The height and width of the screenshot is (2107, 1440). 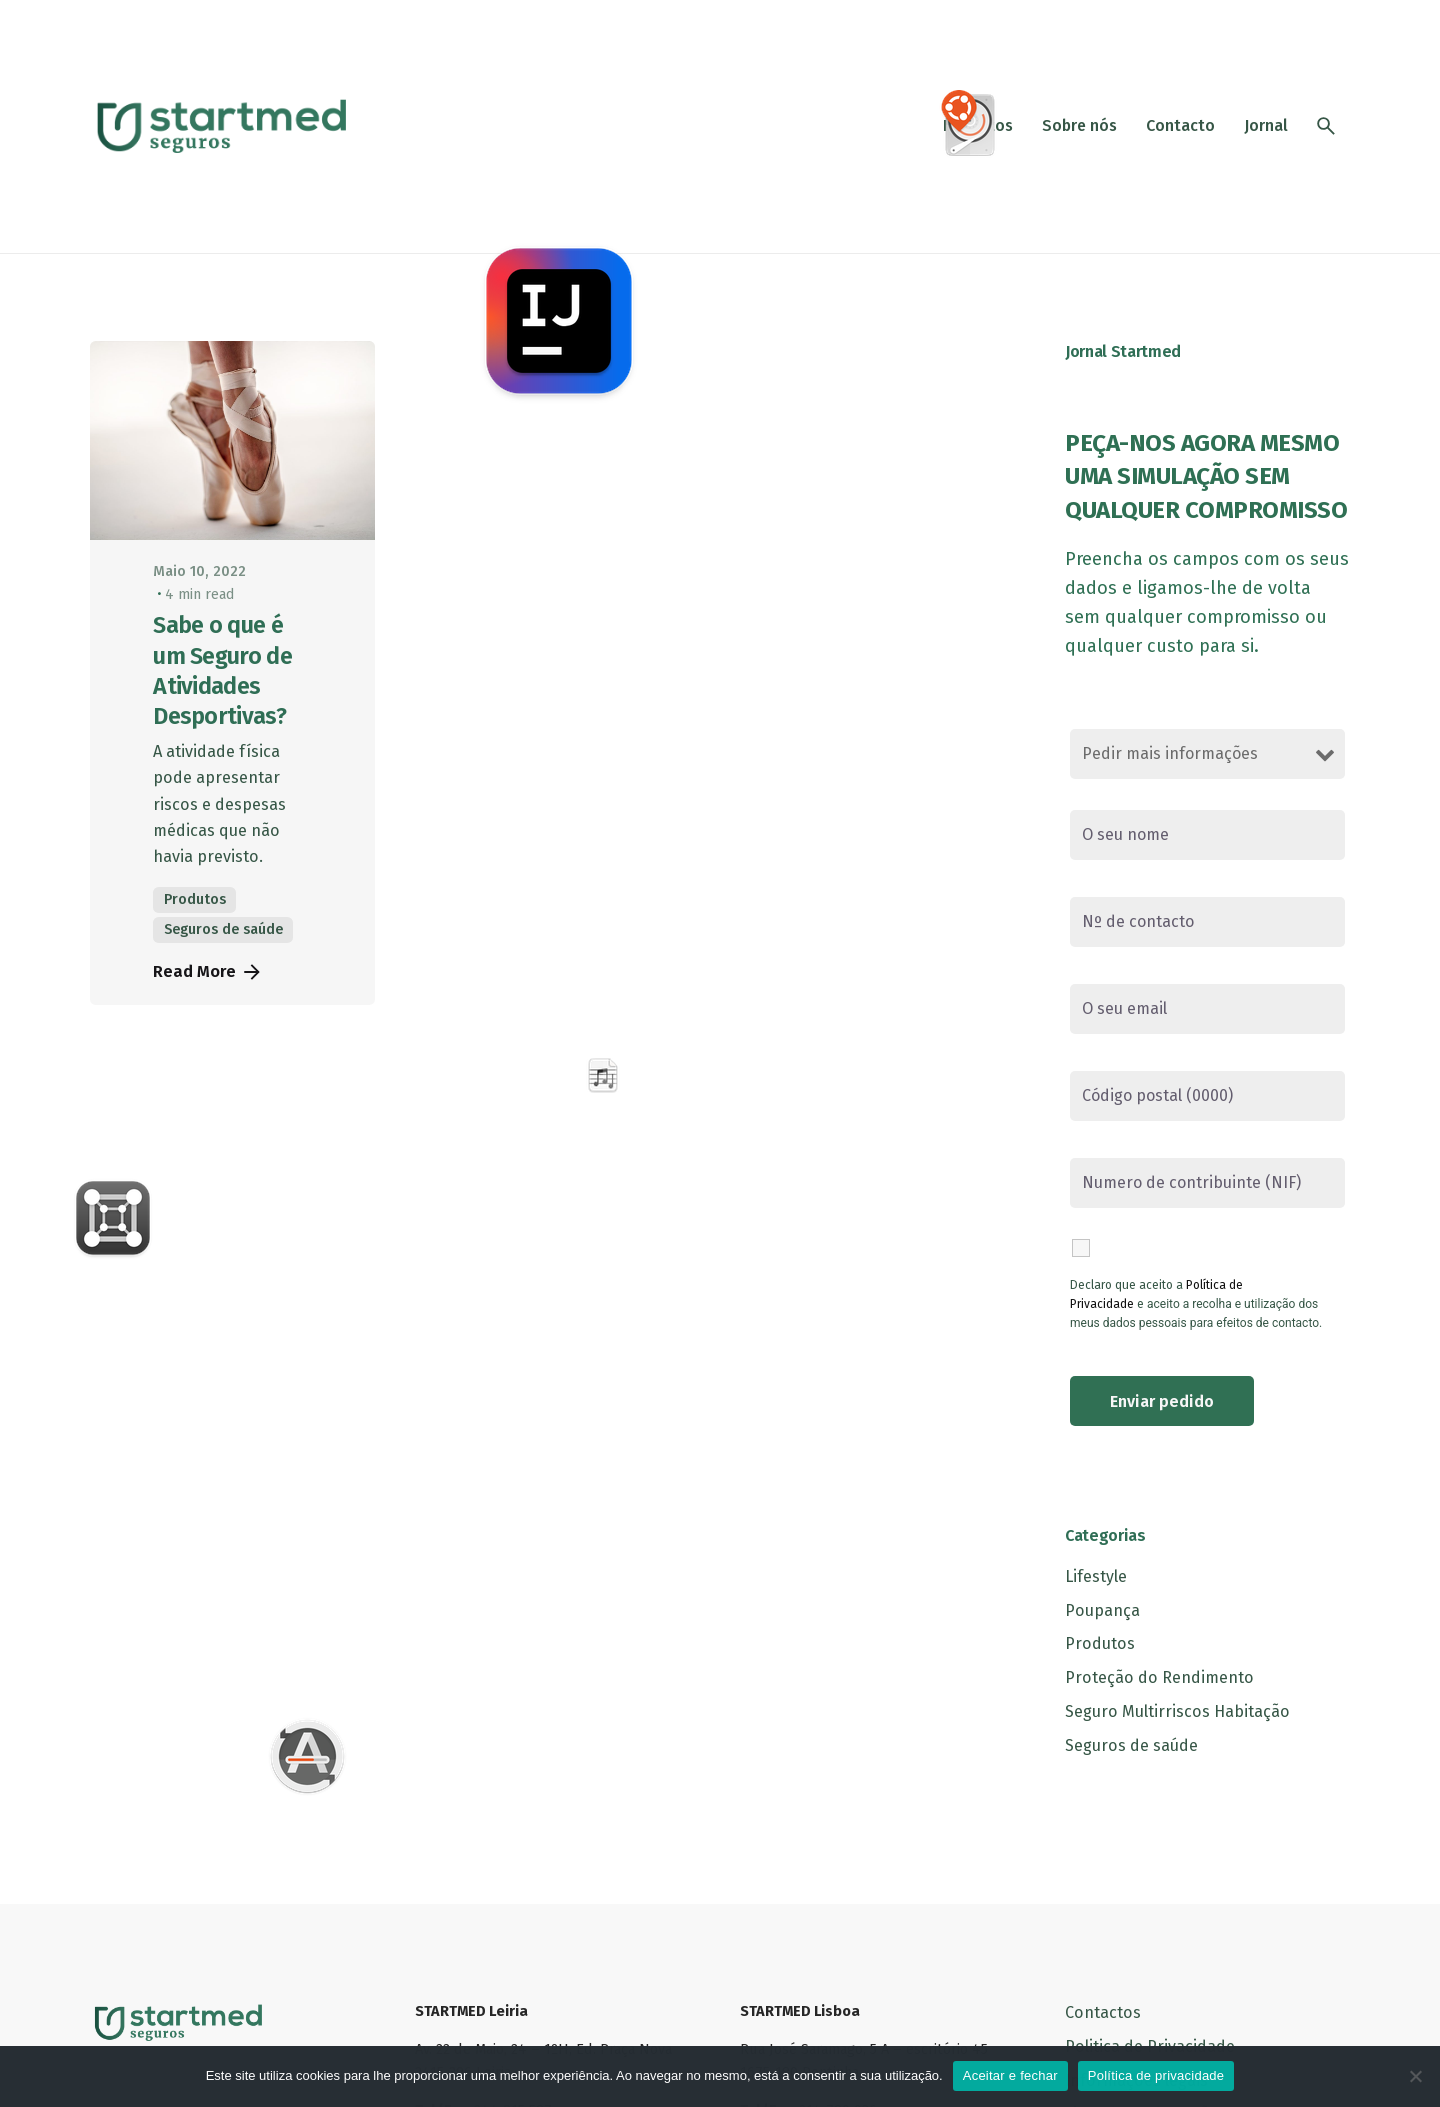 I want to click on an audio melody file type, so click(x=603, y=1075).